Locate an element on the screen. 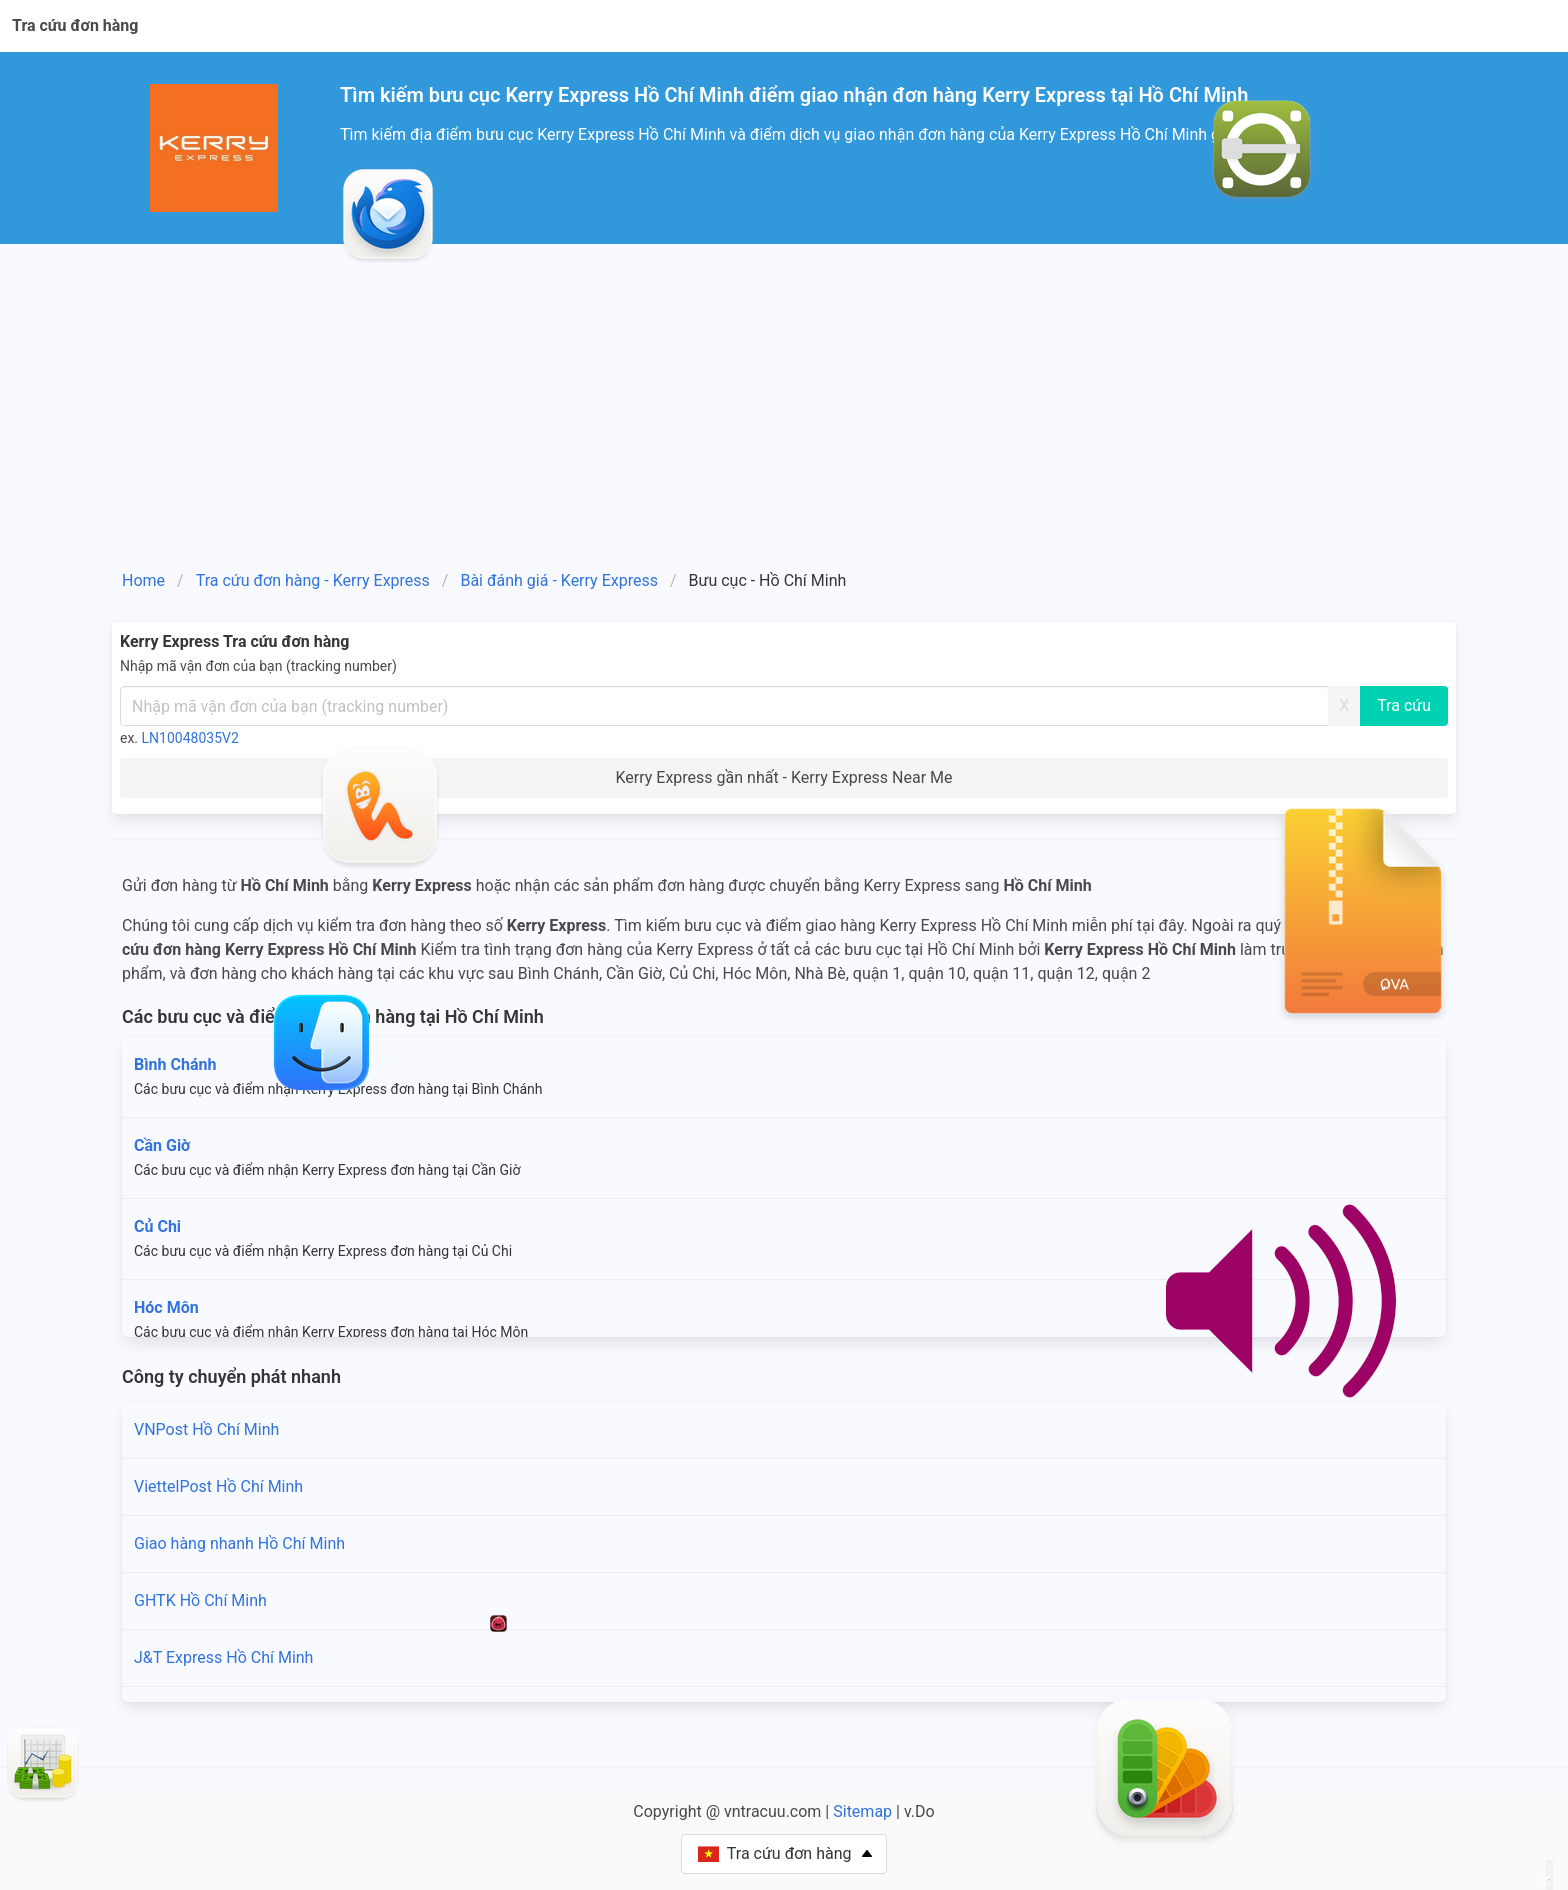 Image resolution: width=1568 pixels, height=1890 pixels. open gnucash personal finance application is located at coordinates (43, 1763).